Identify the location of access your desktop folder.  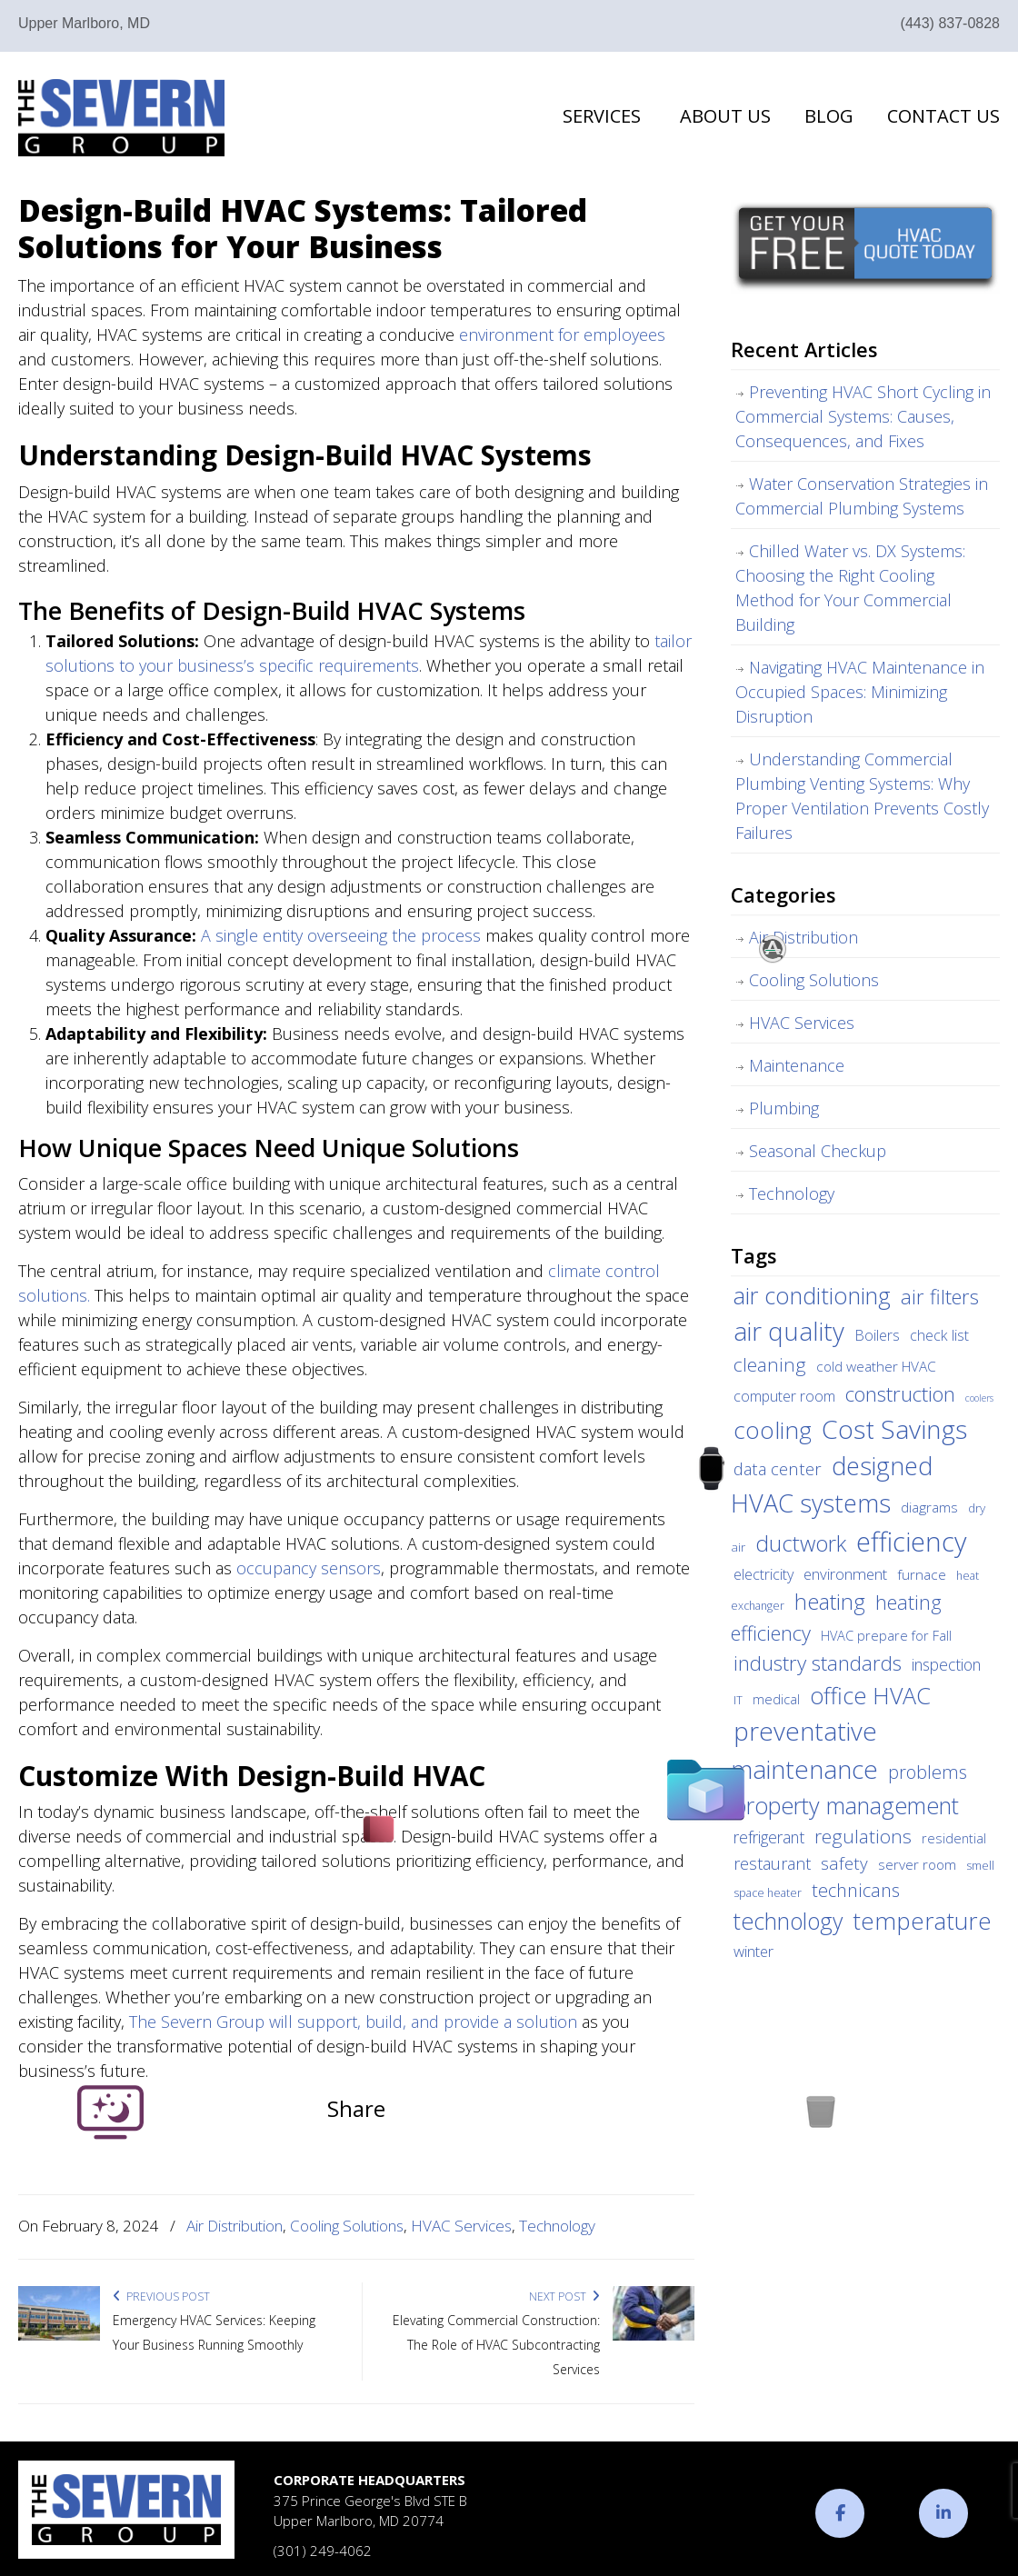
(378, 1828).